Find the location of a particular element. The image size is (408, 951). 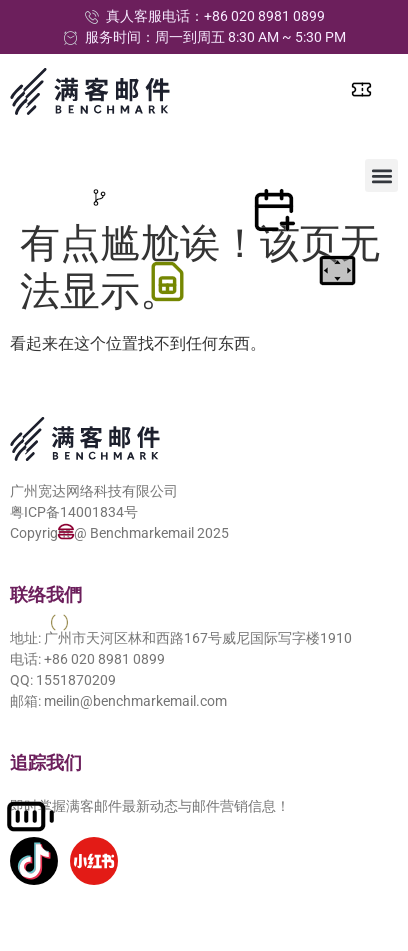

view repository branches is located at coordinates (99, 197).